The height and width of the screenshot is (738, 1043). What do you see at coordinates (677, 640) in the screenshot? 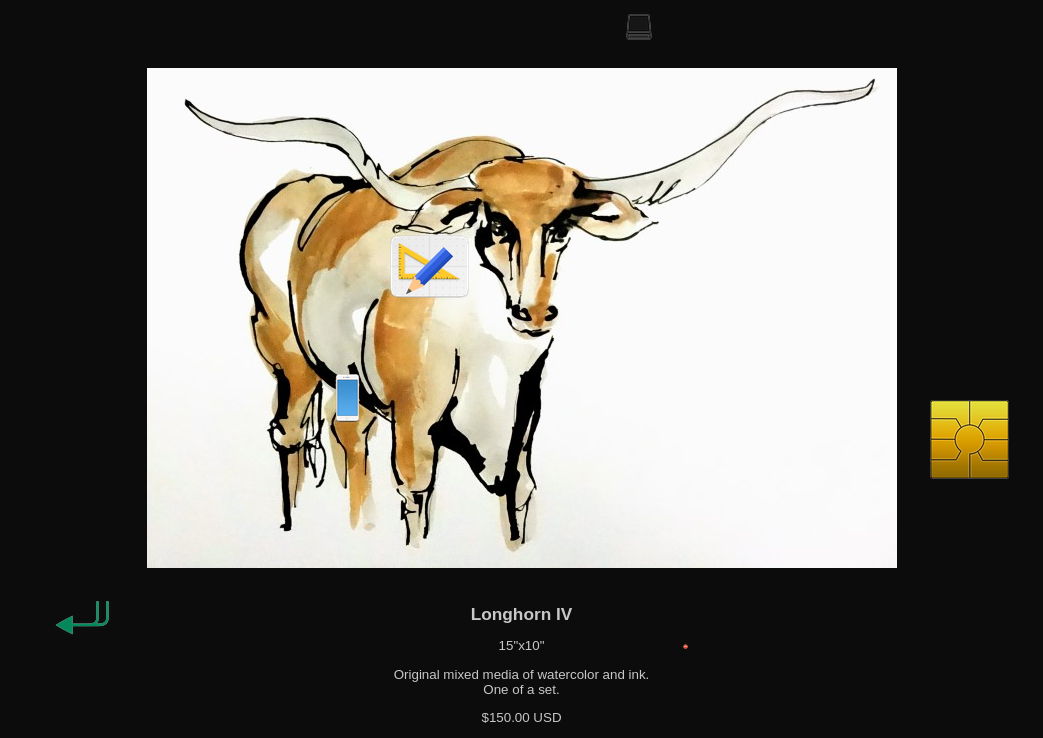
I see `indicates a private or restricted folder` at bounding box center [677, 640].